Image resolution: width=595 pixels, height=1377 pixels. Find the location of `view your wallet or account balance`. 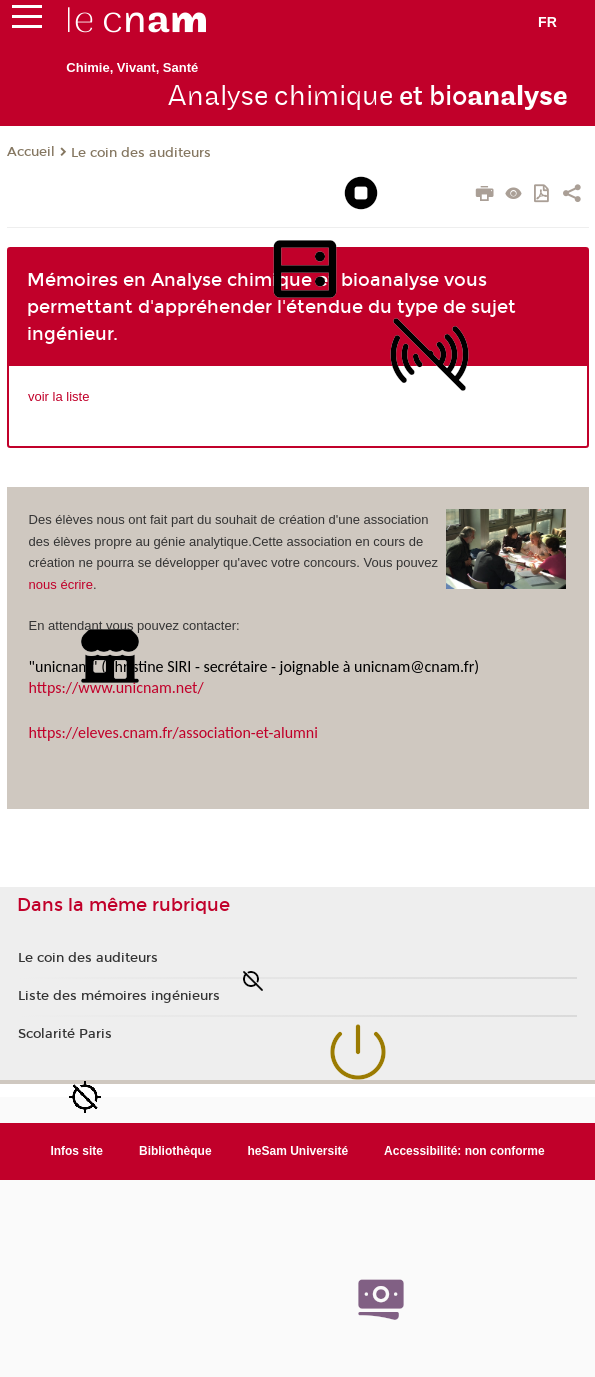

view your wallet or account balance is located at coordinates (381, 1299).